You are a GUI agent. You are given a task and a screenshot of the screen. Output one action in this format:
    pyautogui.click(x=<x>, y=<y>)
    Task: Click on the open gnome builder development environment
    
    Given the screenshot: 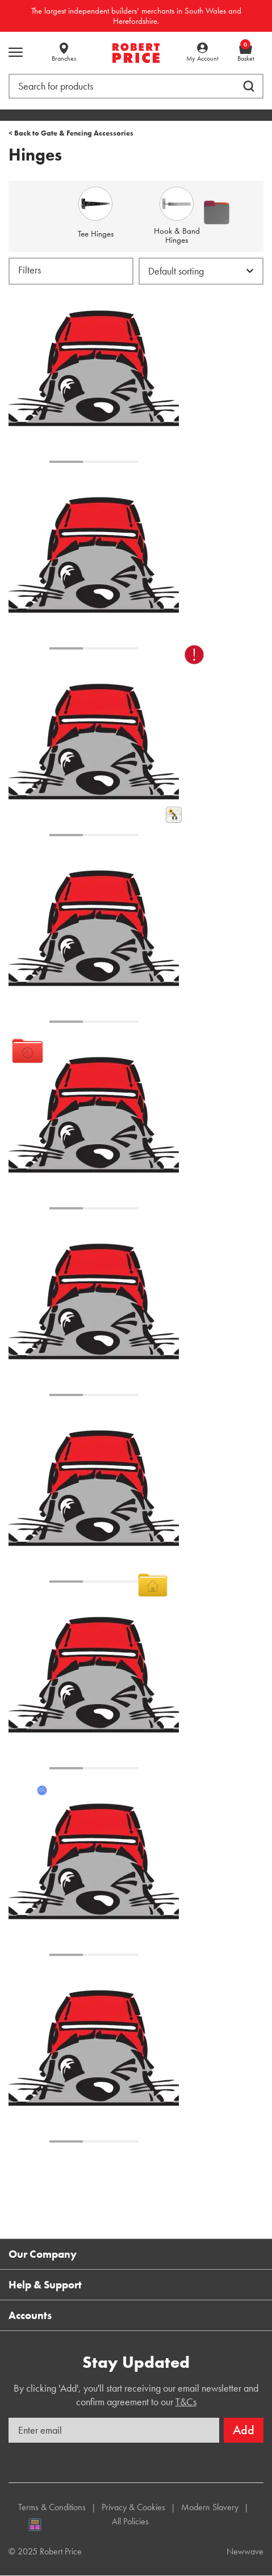 What is the action you would take?
    pyautogui.click(x=174, y=815)
    